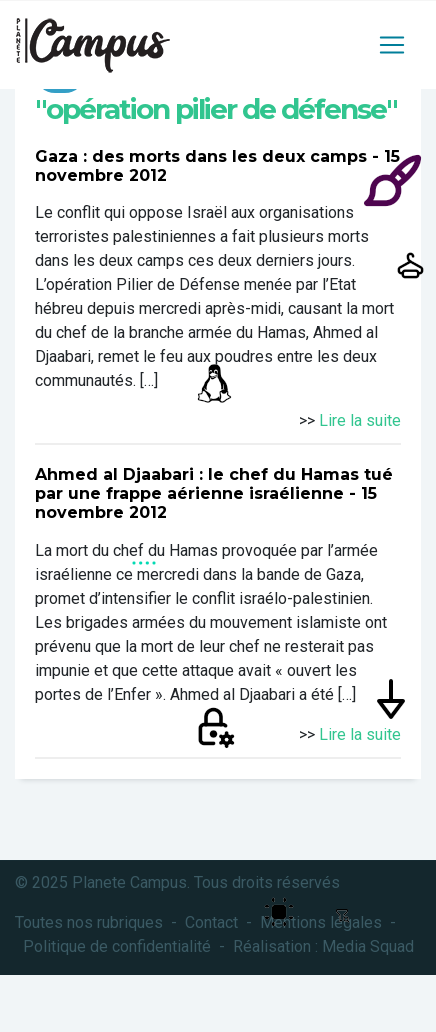 Image resolution: width=436 pixels, height=1032 pixels. Describe the element at coordinates (391, 699) in the screenshot. I see `indicates digital ground connection in circuit diagrams` at that location.